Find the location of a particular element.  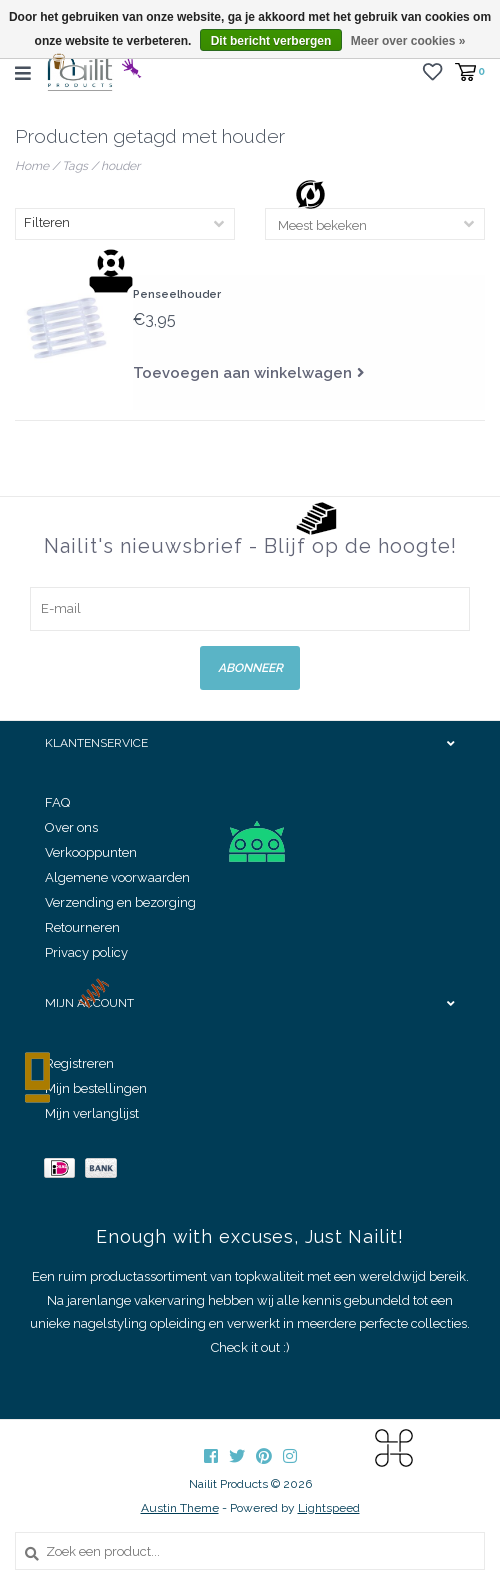

select shotgun weapon is located at coordinates (37, 1077).